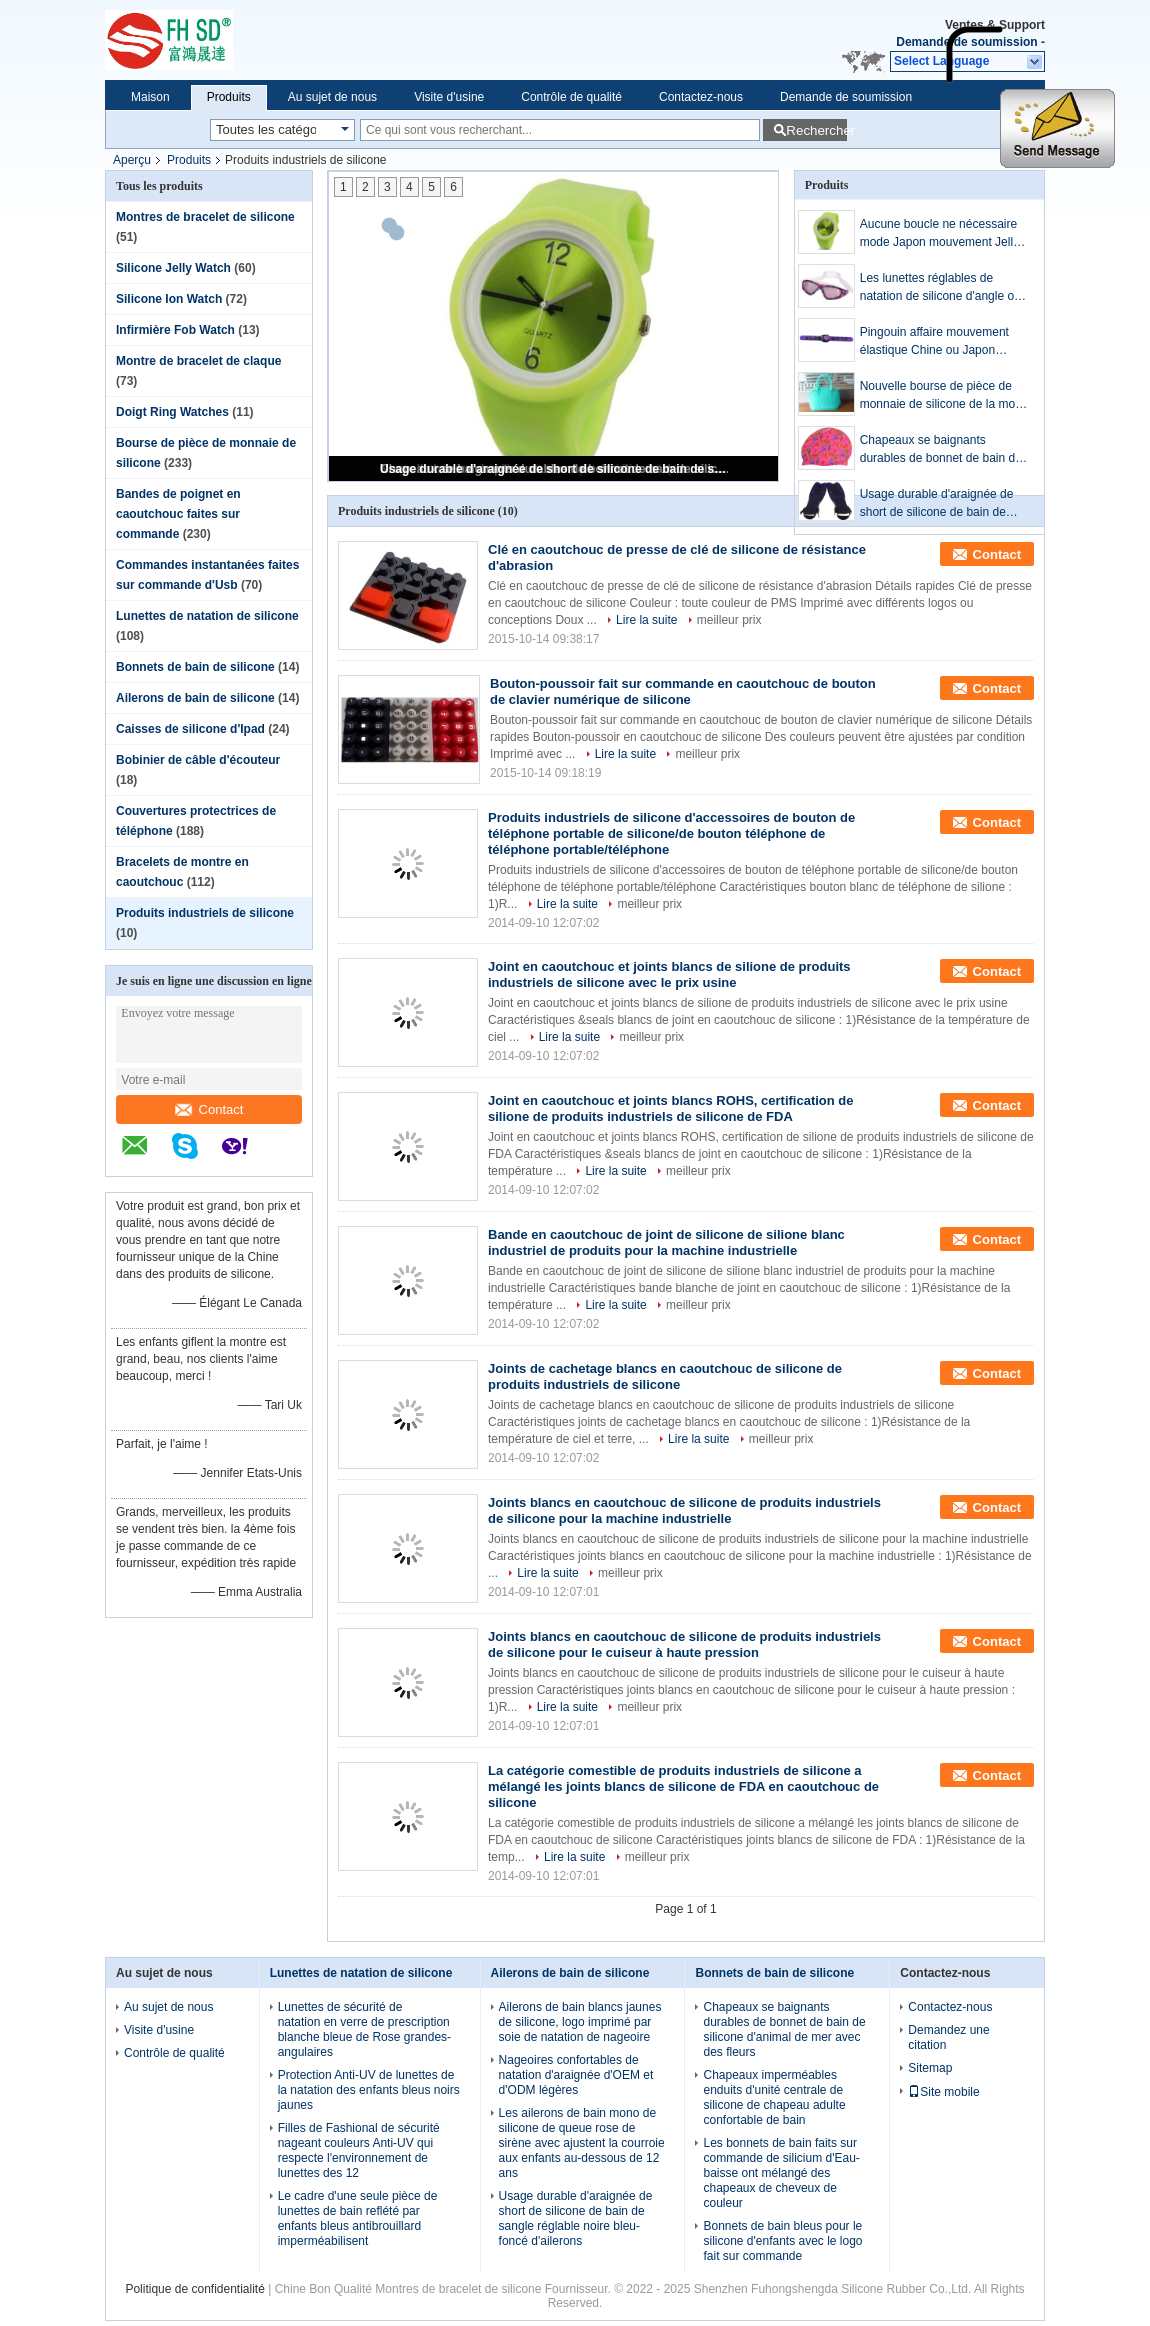  What do you see at coordinates (974, 54) in the screenshot?
I see `apply rounded corners to a selected element` at bounding box center [974, 54].